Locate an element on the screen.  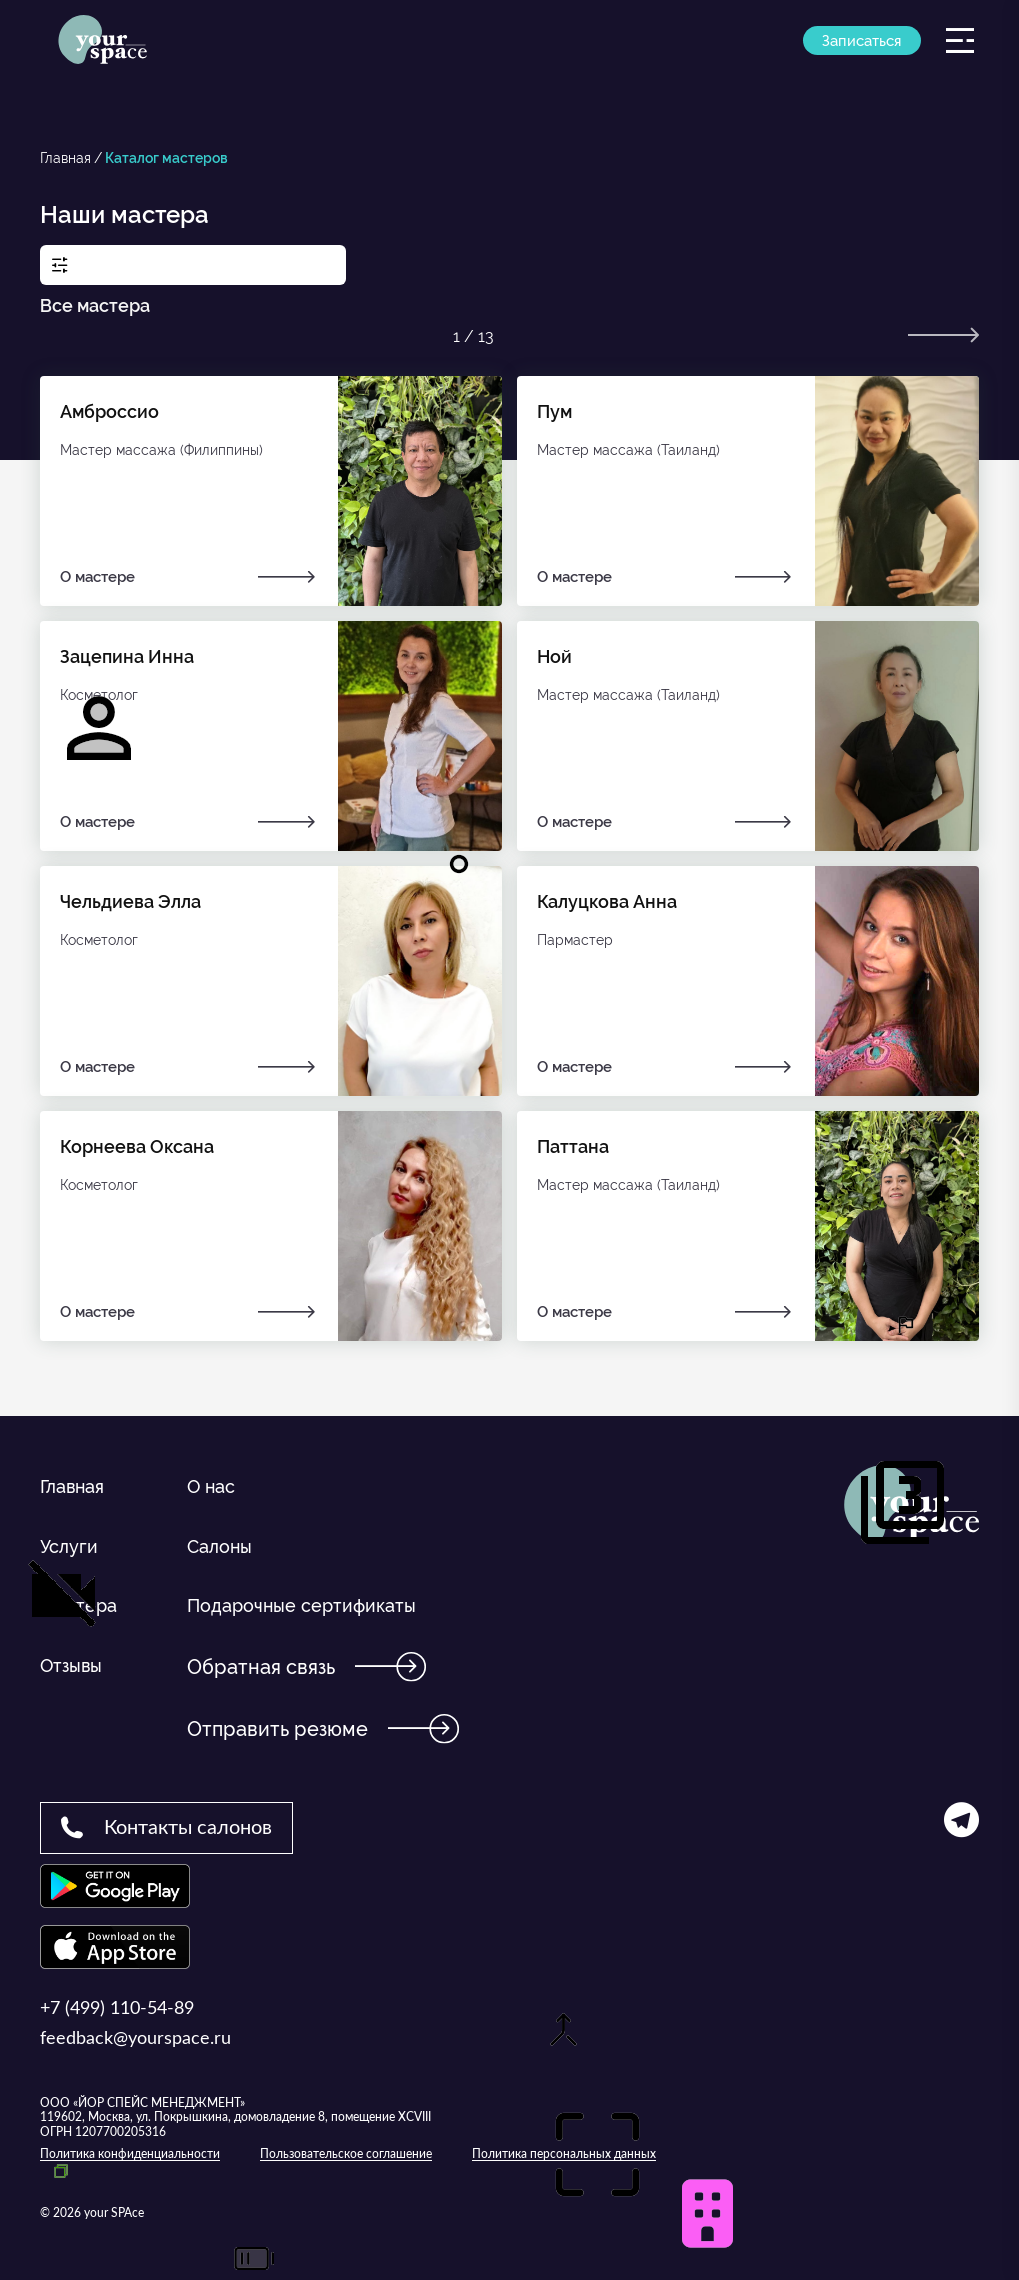
filter or view the third item in a sequence is located at coordinates (902, 1502).